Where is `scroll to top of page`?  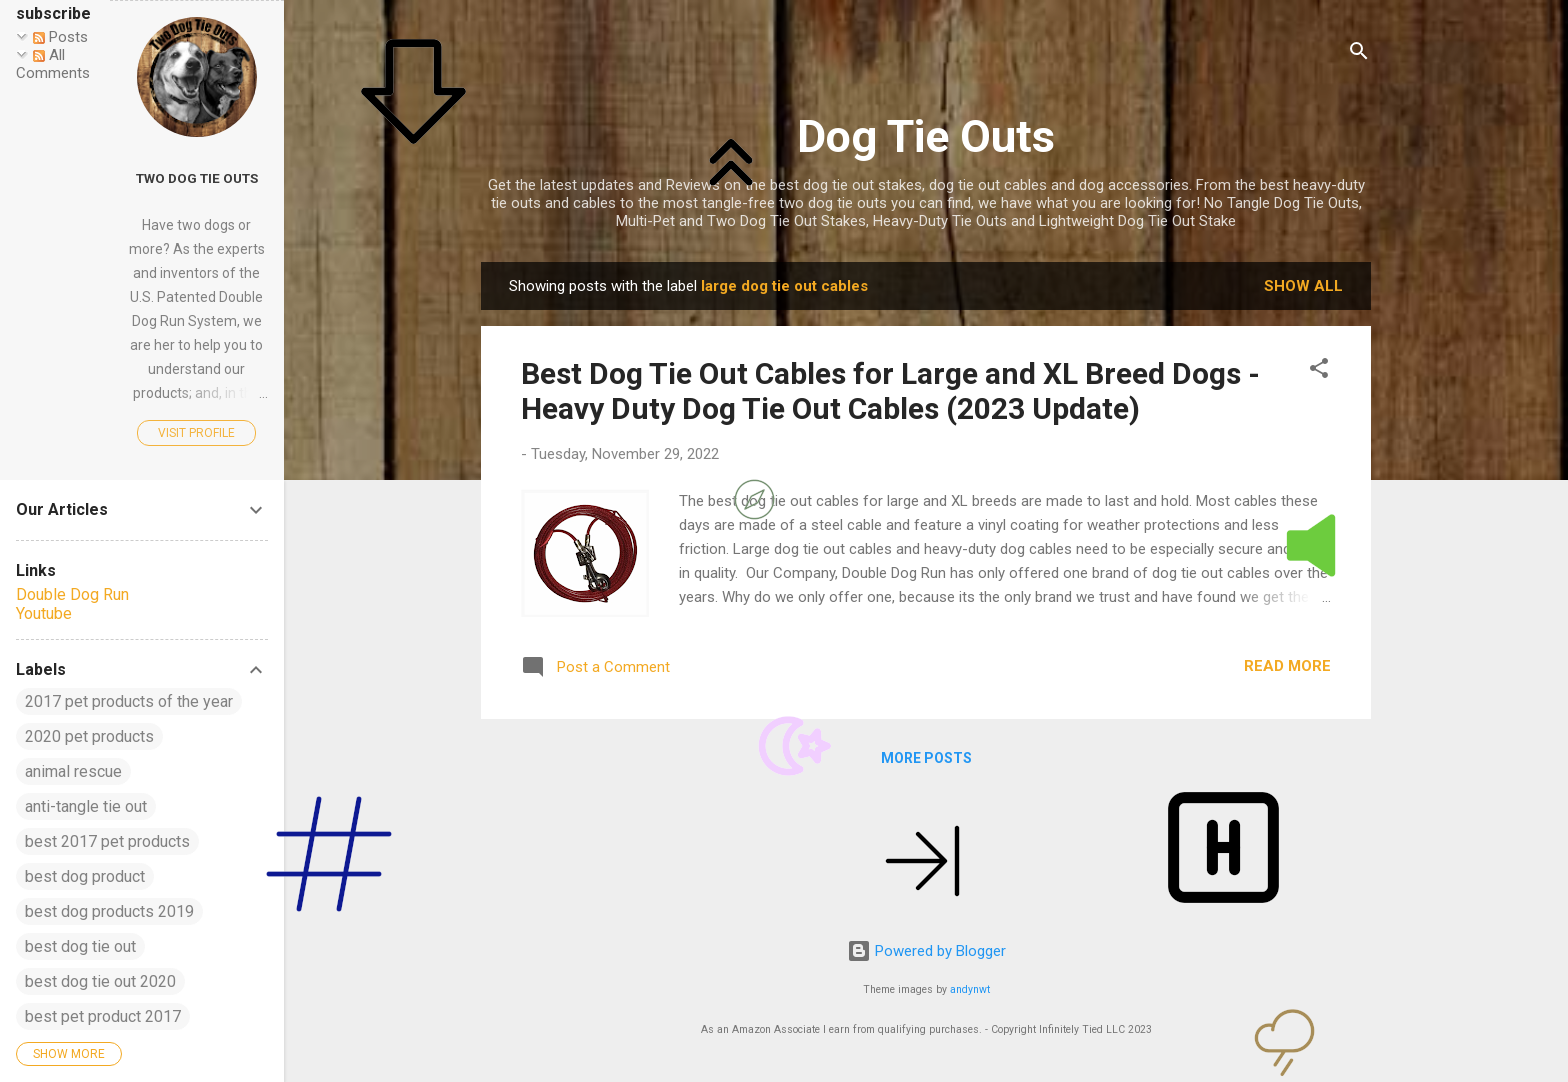 scroll to top of page is located at coordinates (731, 164).